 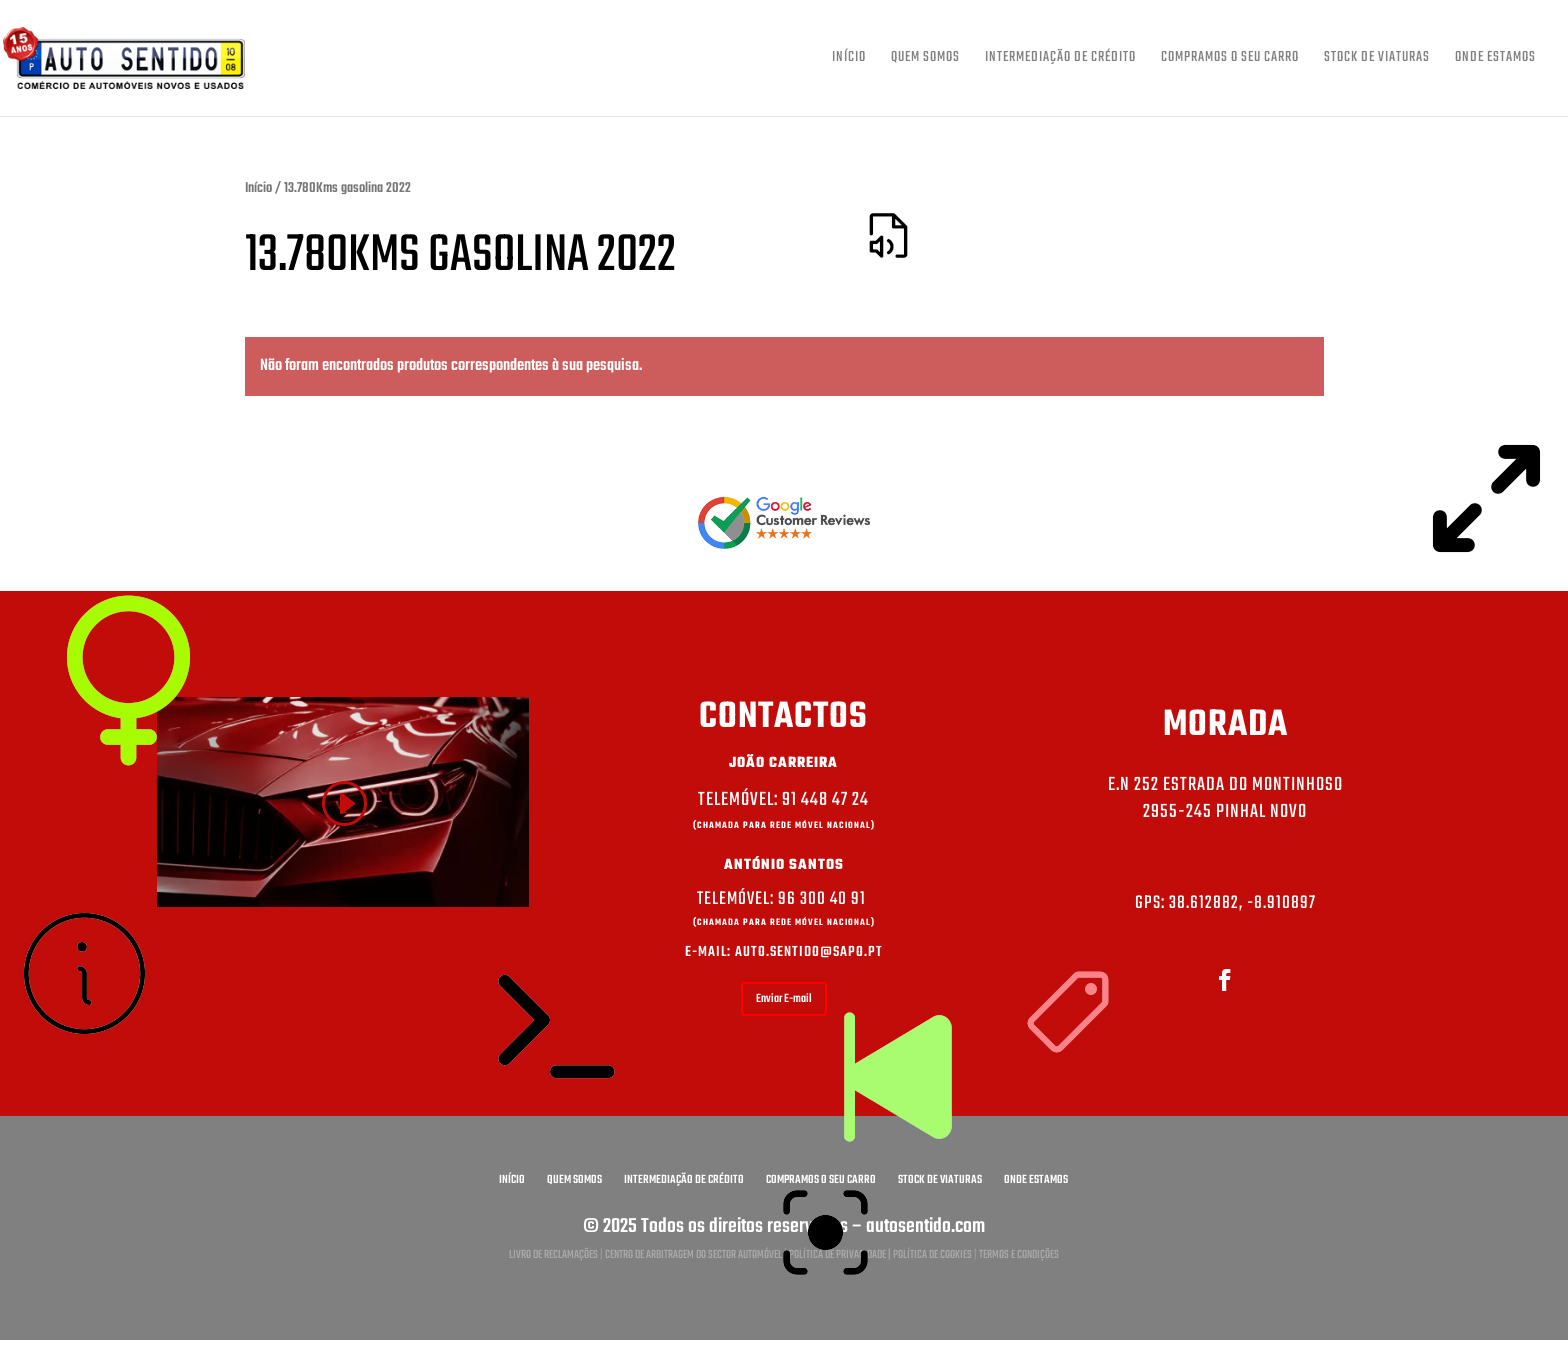 What do you see at coordinates (556, 1026) in the screenshot?
I see `open command line terminal` at bounding box center [556, 1026].